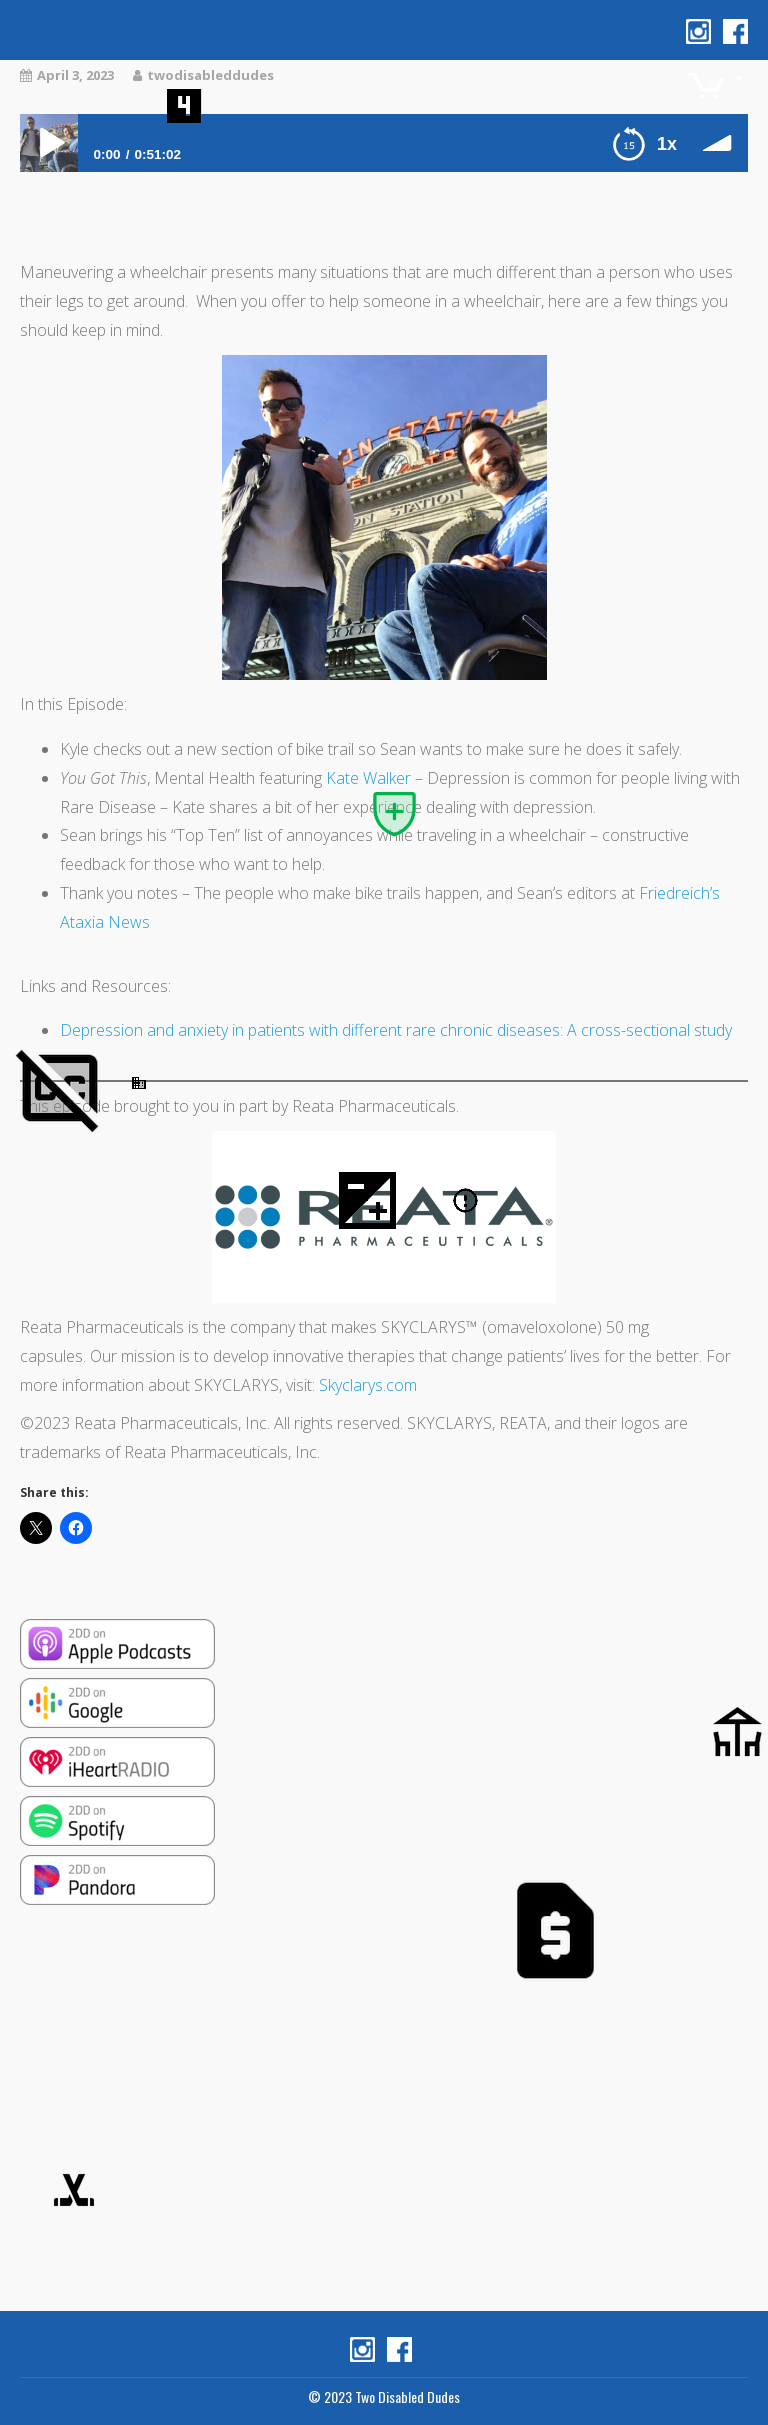  What do you see at coordinates (555, 1930) in the screenshot?
I see `view invoice or payment request` at bounding box center [555, 1930].